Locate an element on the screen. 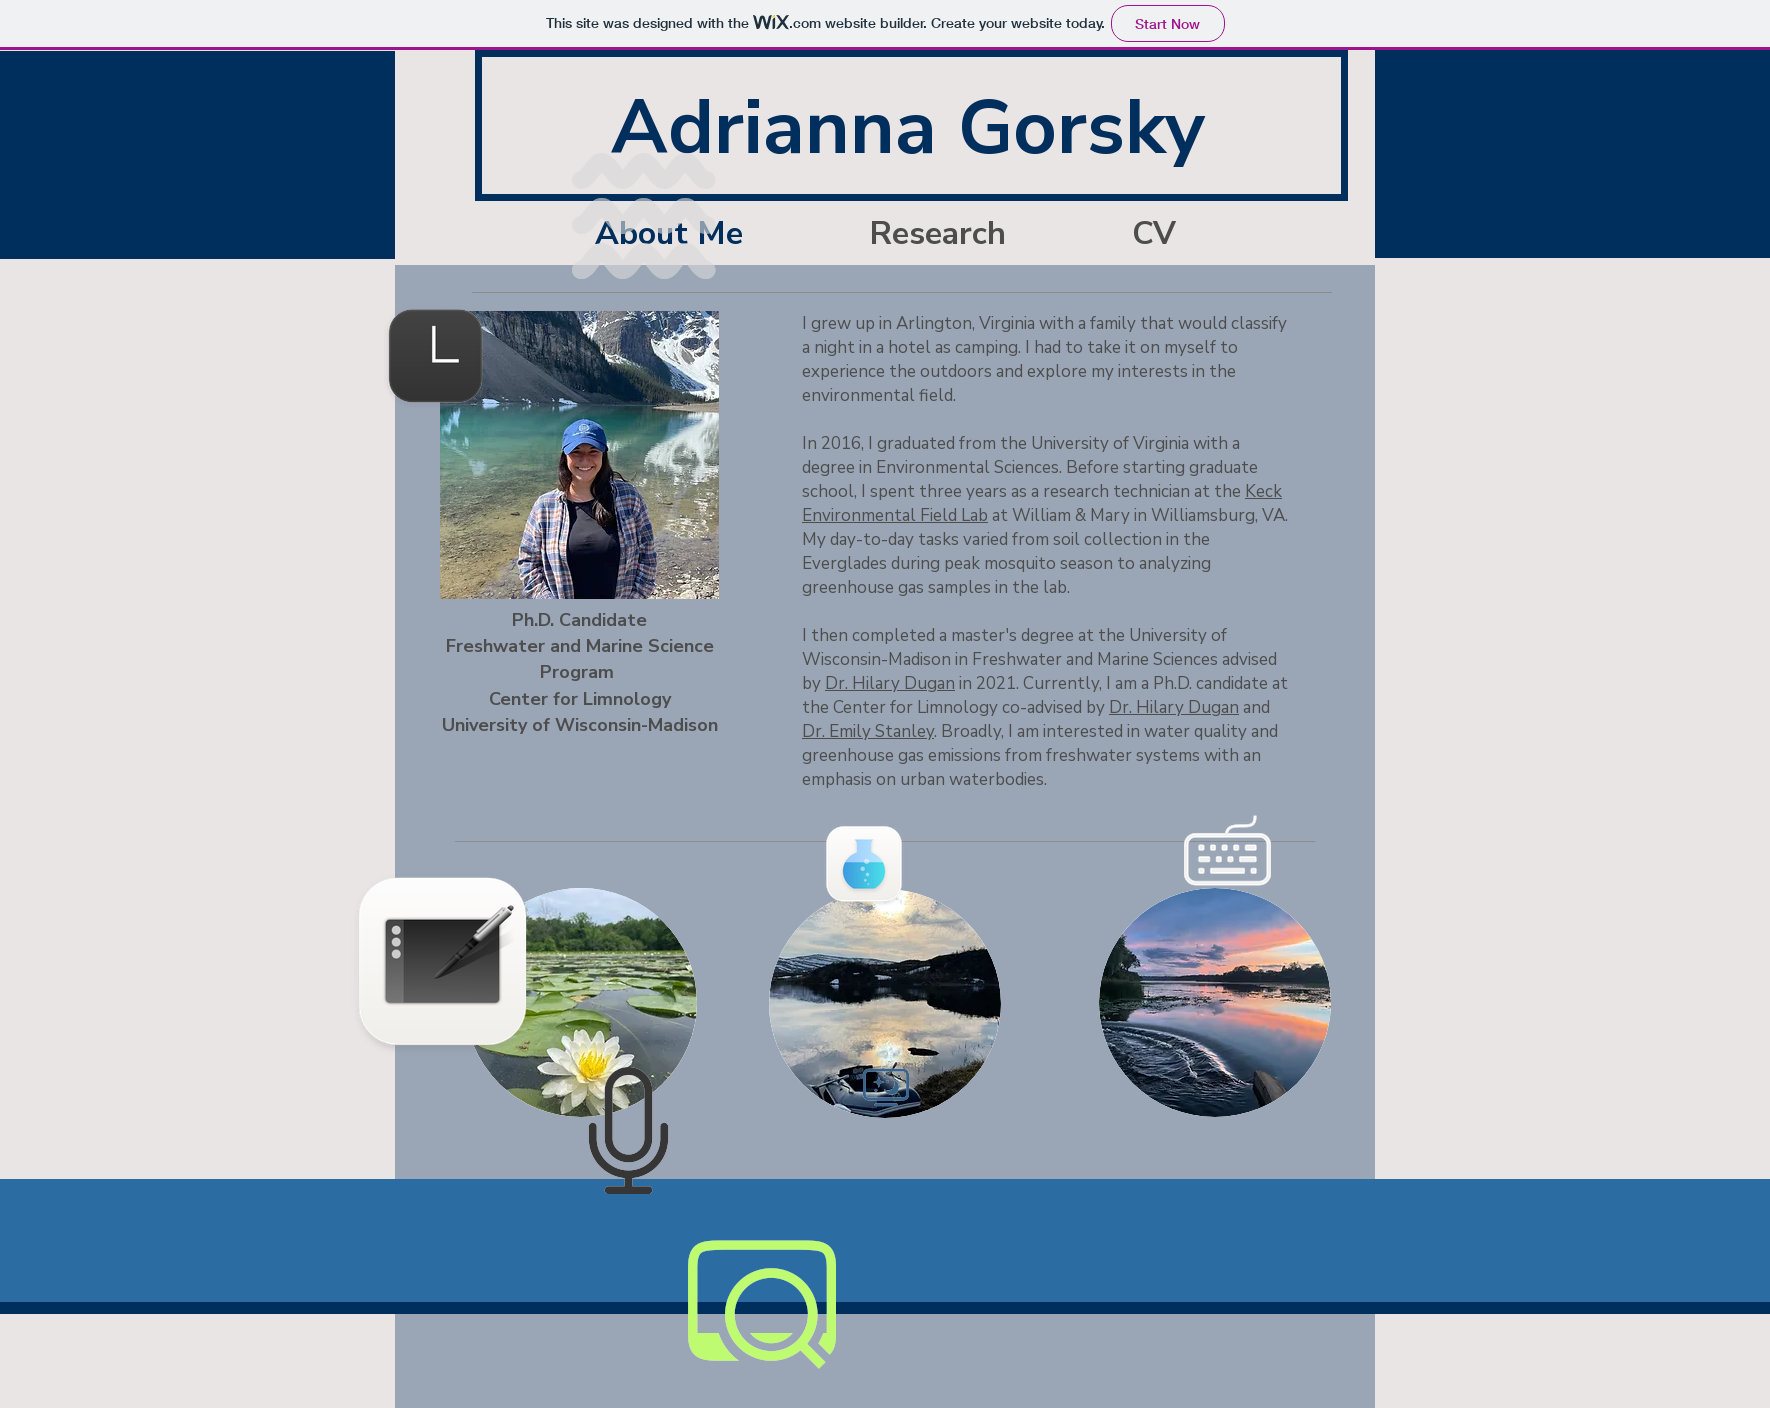 The height and width of the screenshot is (1408, 1770). access screensaver settings is located at coordinates (886, 1086).